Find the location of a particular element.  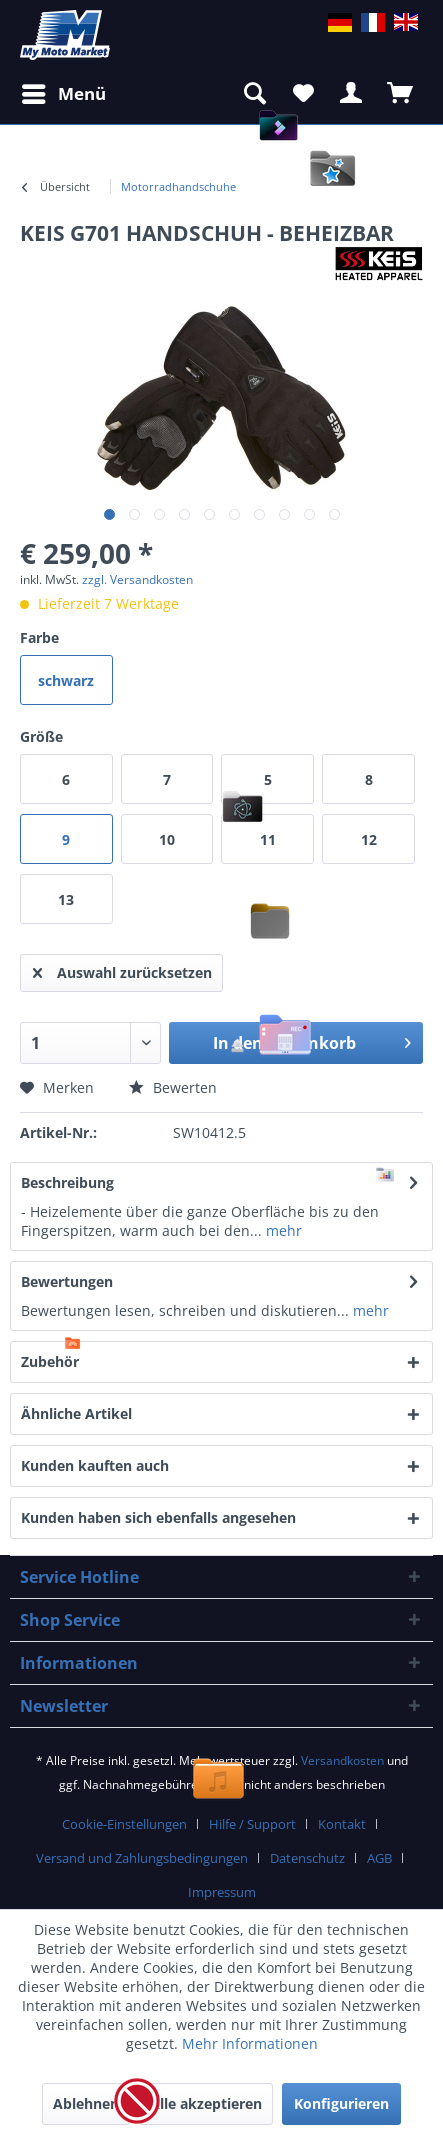

eject a disc or removable media is located at coordinates (237, 1045).